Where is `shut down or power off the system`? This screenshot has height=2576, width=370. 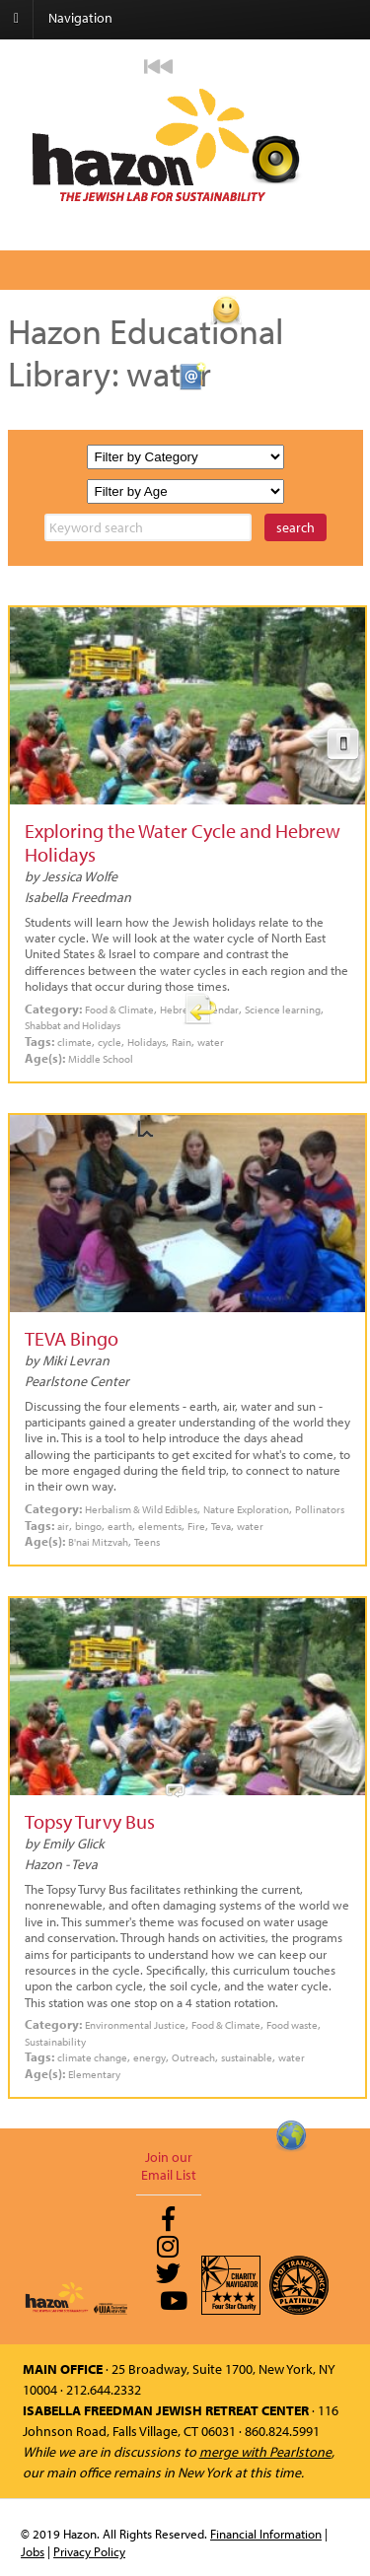
shut down or power off the system is located at coordinates (342, 743).